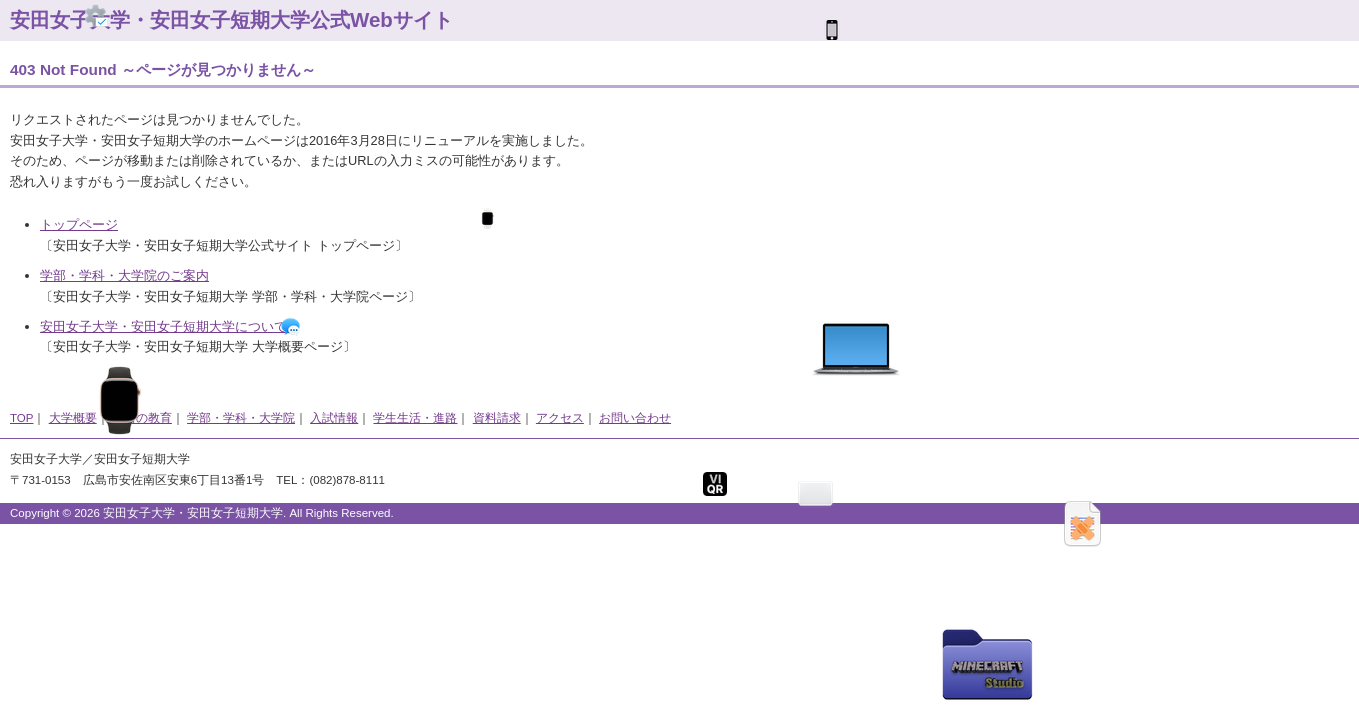  What do you see at coordinates (832, 30) in the screenshot?
I see `iPod Touch device in sidebar navigation` at bounding box center [832, 30].